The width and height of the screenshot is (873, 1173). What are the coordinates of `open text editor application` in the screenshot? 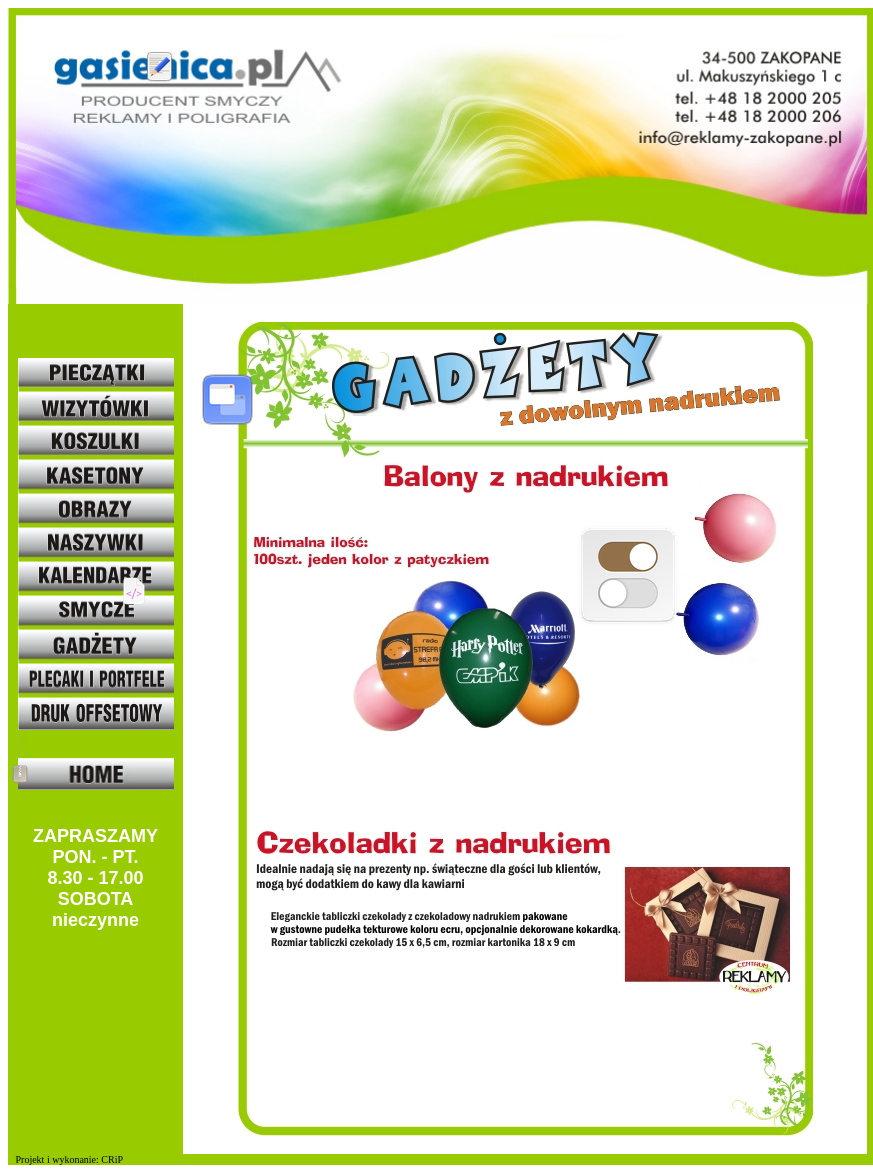 It's located at (159, 66).